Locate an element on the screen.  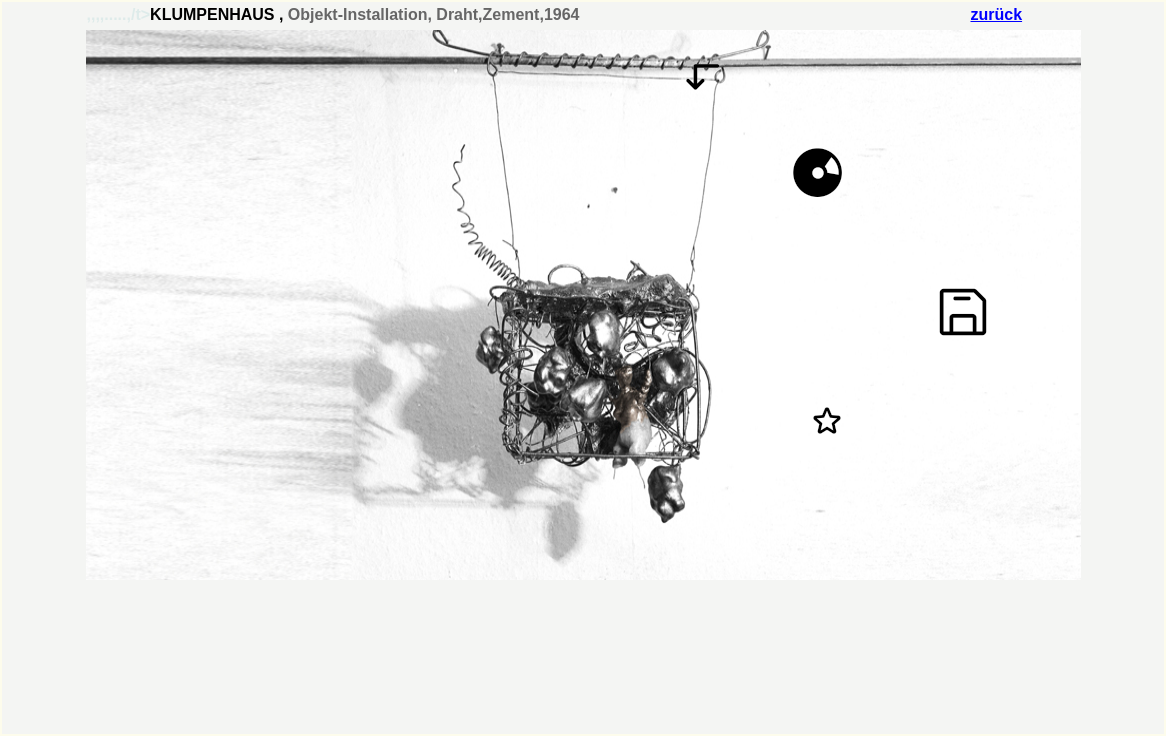
save current file or document is located at coordinates (963, 312).